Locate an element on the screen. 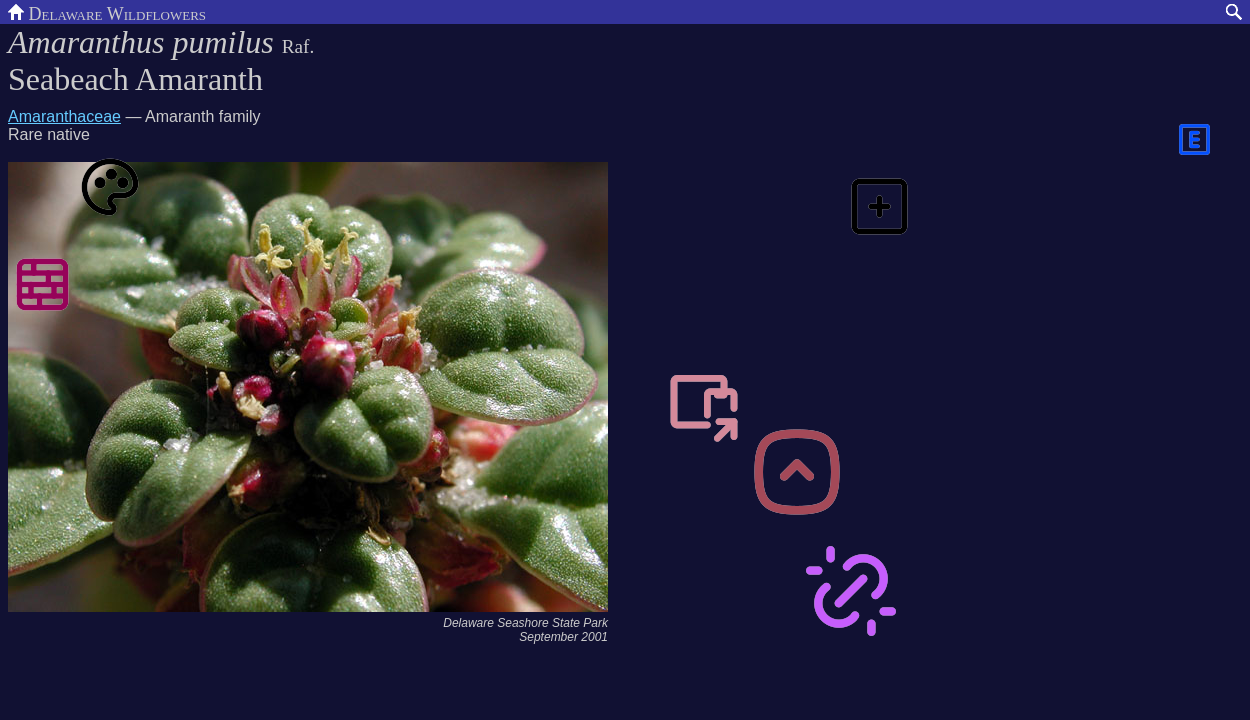  customize theme or color settings is located at coordinates (110, 187).